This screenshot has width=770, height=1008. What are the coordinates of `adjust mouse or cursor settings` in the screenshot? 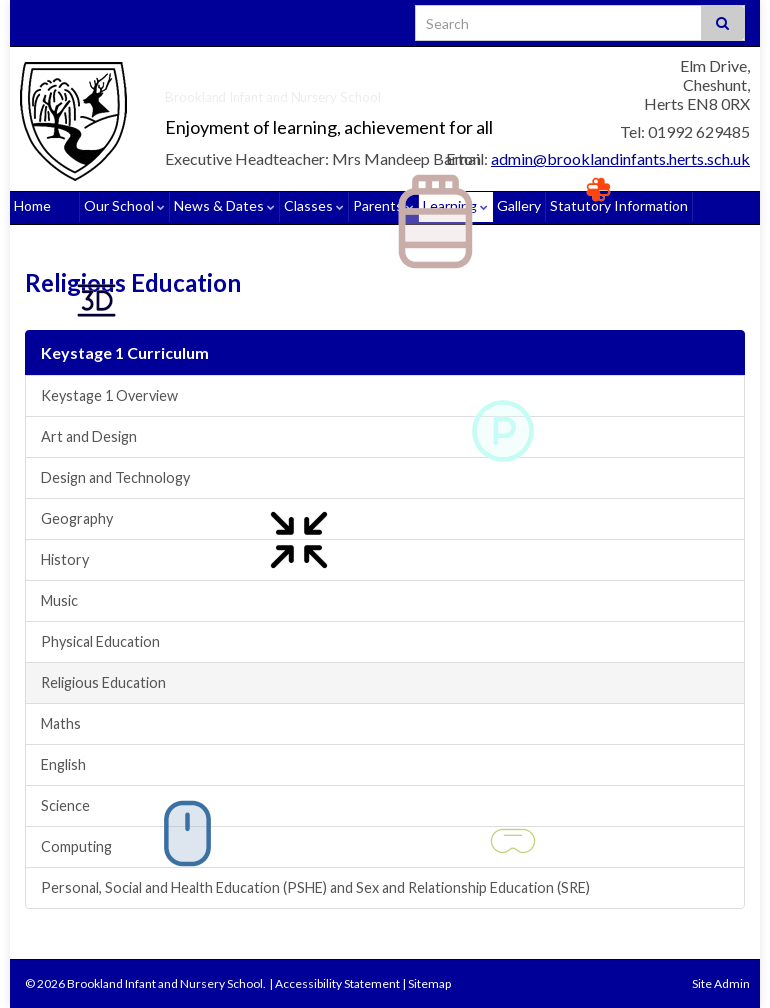 It's located at (187, 833).